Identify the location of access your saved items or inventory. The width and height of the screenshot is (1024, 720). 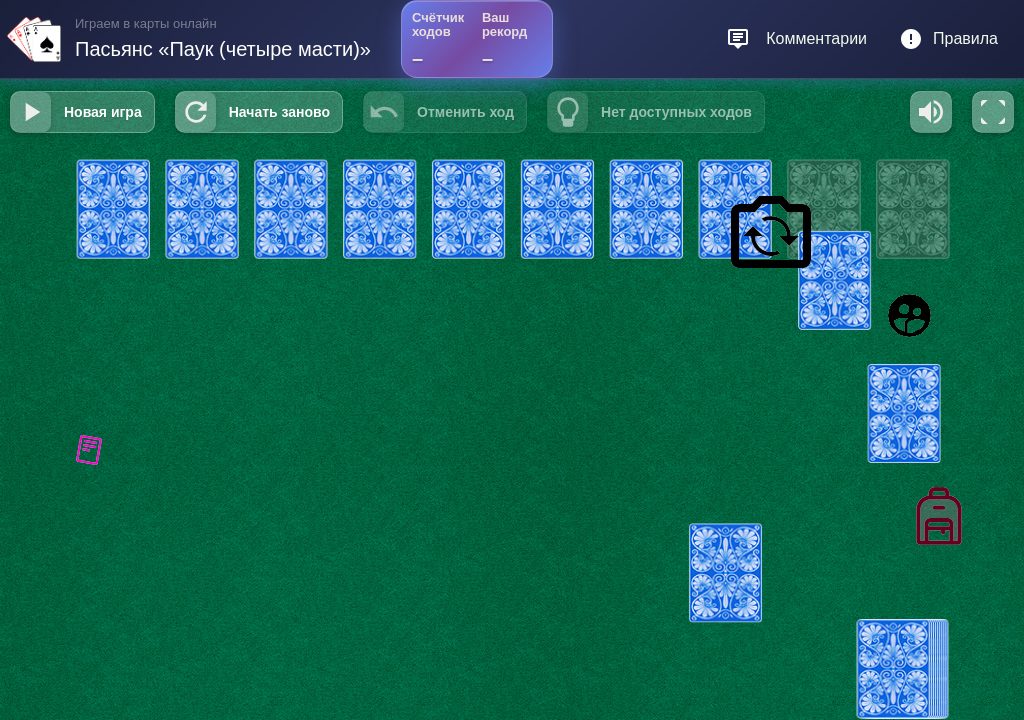
(939, 518).